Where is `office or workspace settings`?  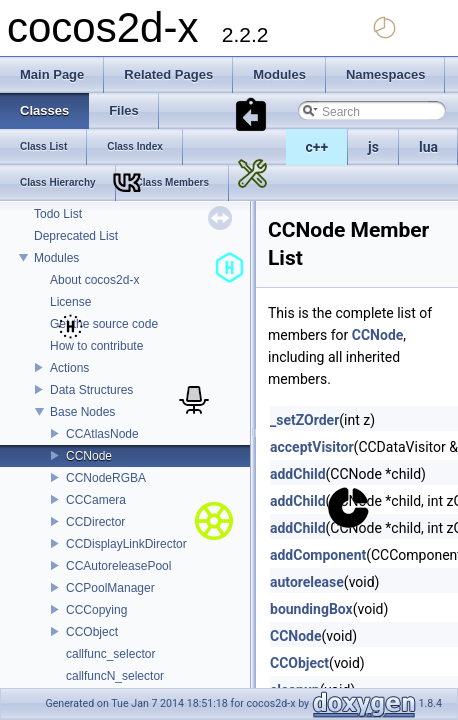 office or workspace settings is located at coordinates (194, 400).